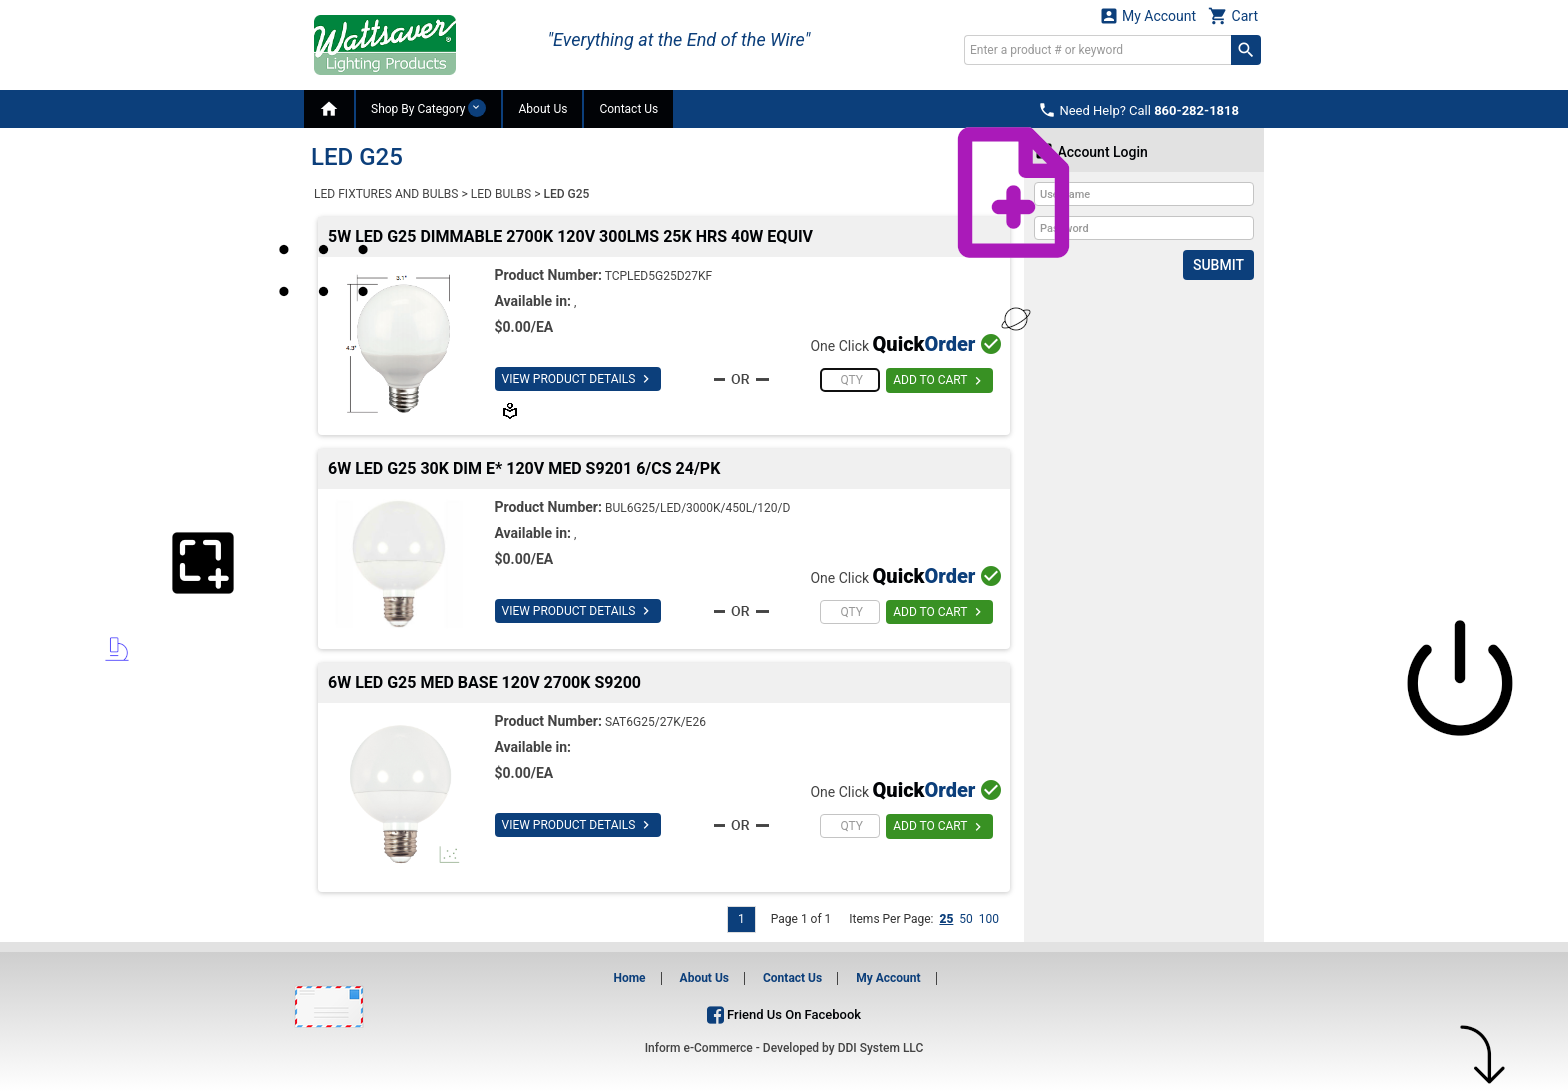 This screenshot has width=1568, height=1092. What do you see at coordinates (1016, 319) in the screenshot?
I see `explore global or worldwide content` at bounding box center [1016, 319].